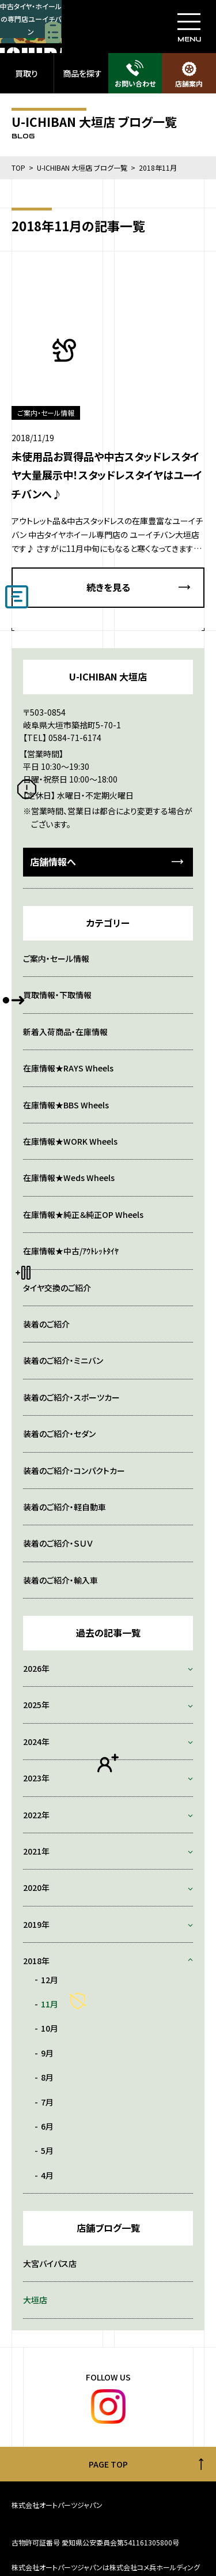 Image resolution: width=216 pixels, height=2576 pixels. Describe the element at coordinates (63, 351) in the screenshot. I see `view stashed or cached content` at that location.